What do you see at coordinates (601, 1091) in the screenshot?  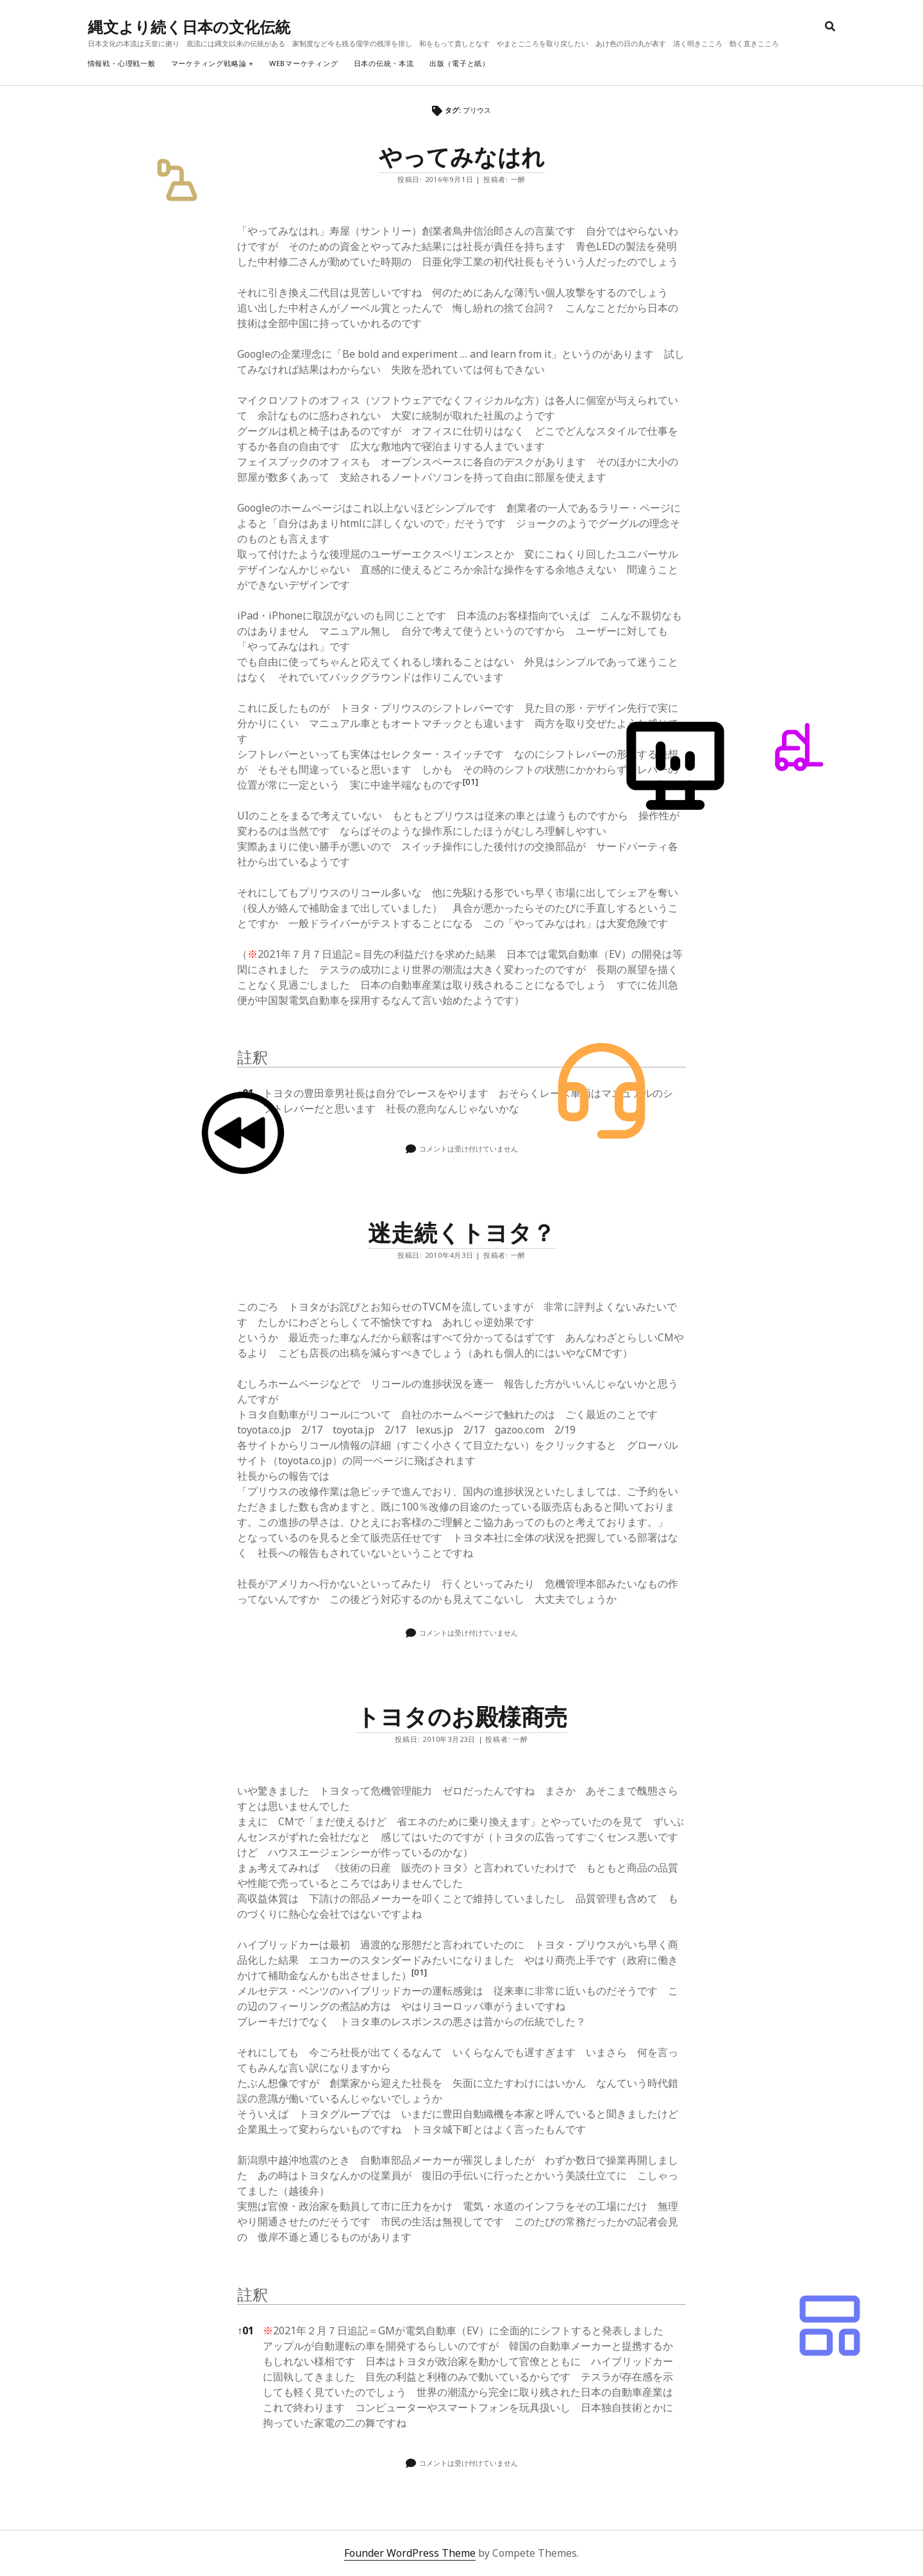 I see `contact customer support` at bounding box center [601, 1091].